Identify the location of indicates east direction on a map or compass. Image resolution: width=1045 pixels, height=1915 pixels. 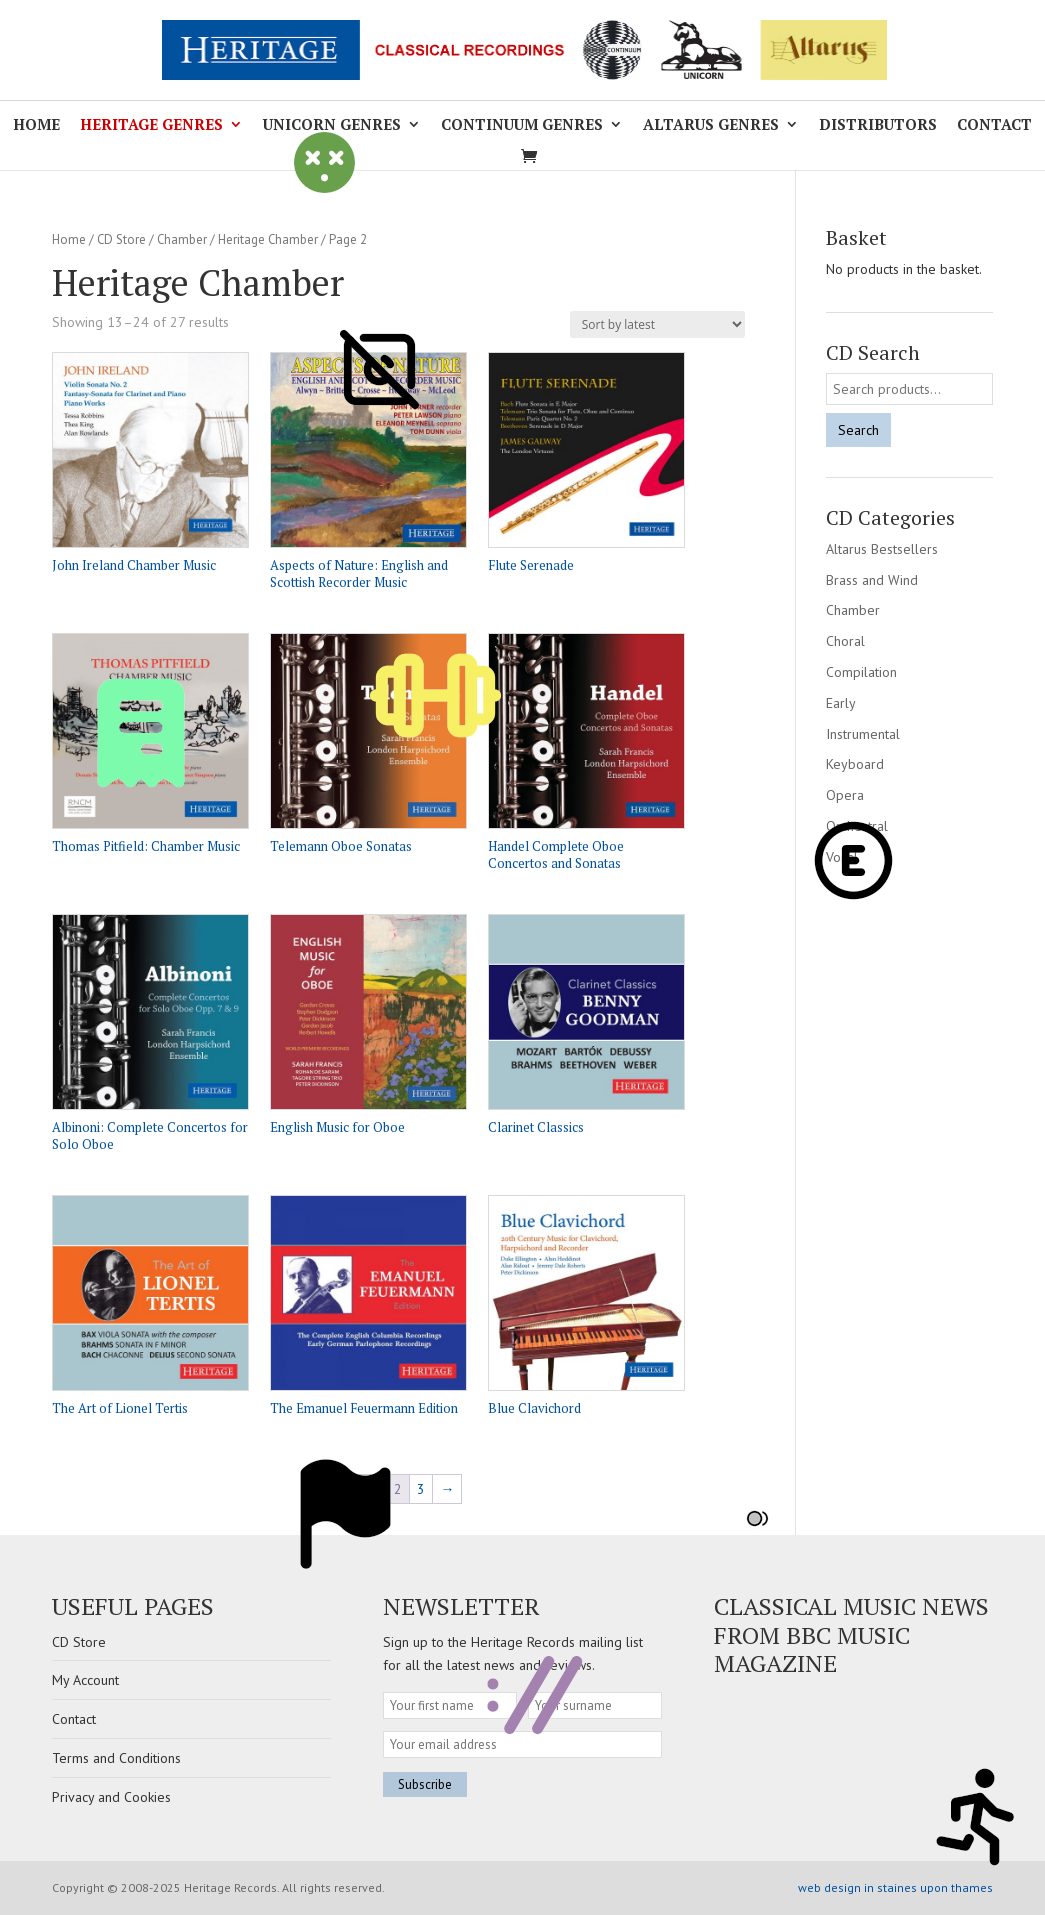
(853, 860).